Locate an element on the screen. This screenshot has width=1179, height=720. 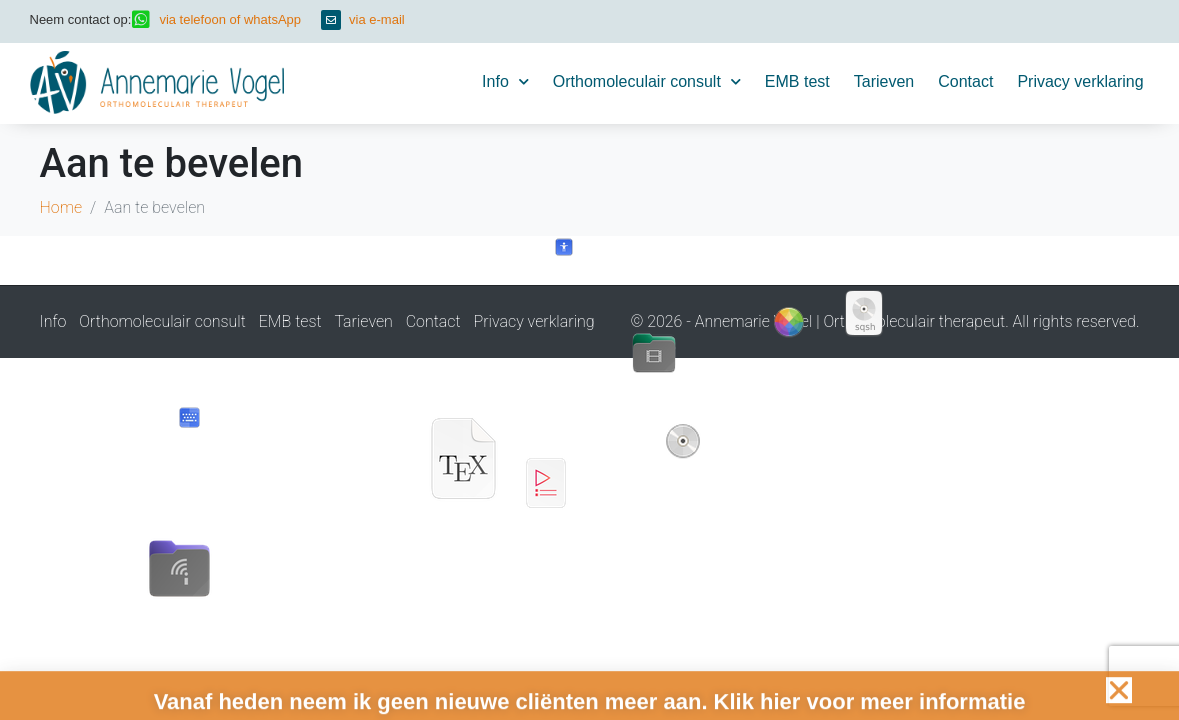
an mp3 playlist file is located at coordinates (546, 483).